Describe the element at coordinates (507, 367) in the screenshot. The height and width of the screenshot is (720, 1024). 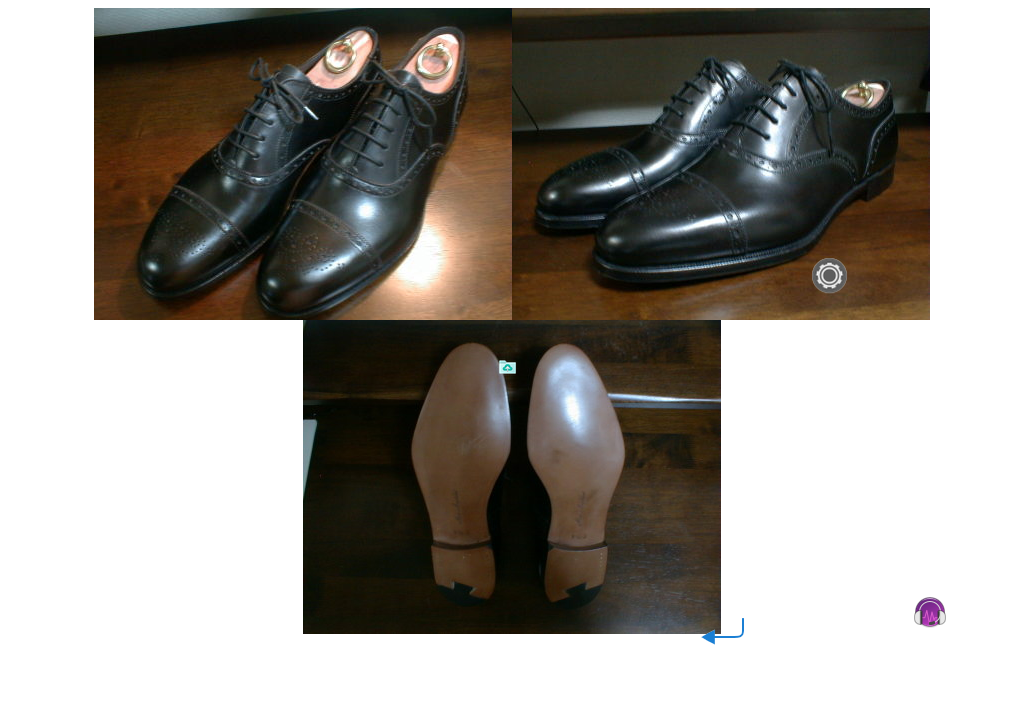
I see `access windows update download folder` at that location.